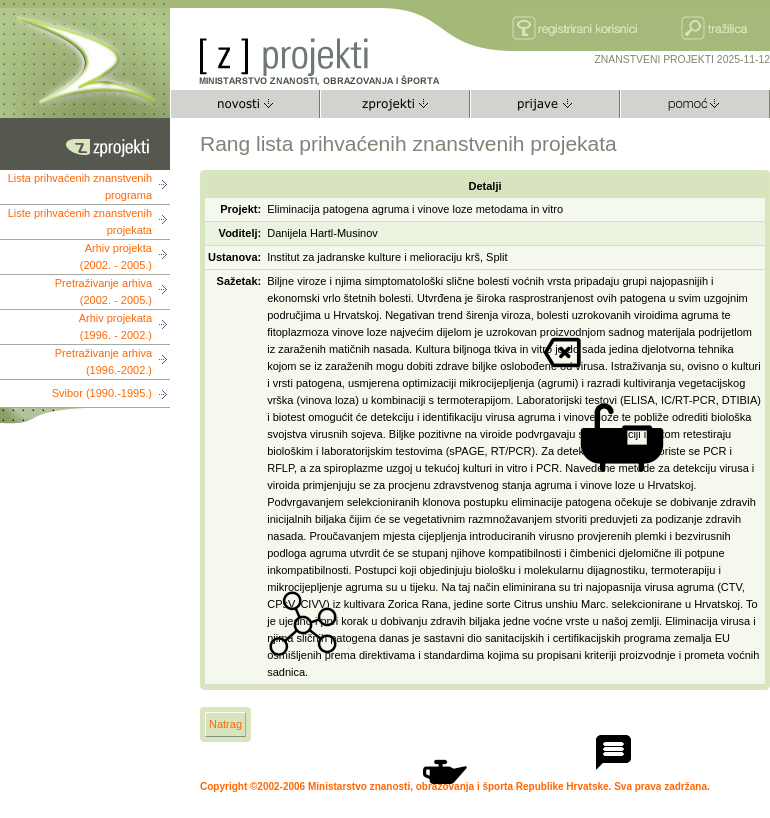 This screenshot has height=818, width=770. I want to click on view network connections or relationships, so click(303, 625).